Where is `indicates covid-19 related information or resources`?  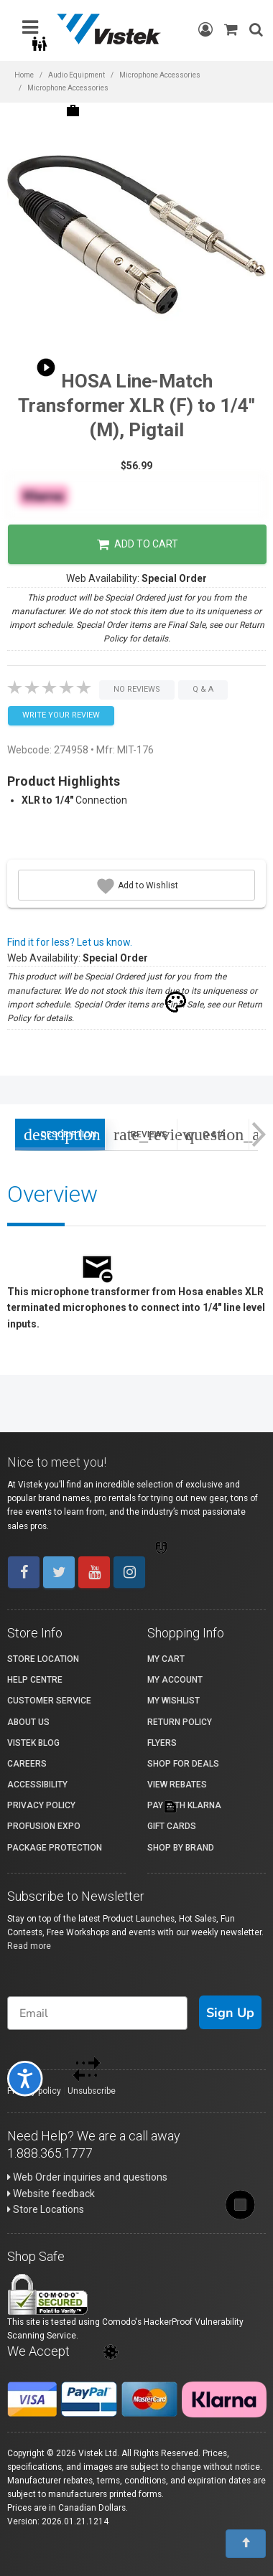
indicates covid-19 related information or resources is located at coordinates (111, 2352).